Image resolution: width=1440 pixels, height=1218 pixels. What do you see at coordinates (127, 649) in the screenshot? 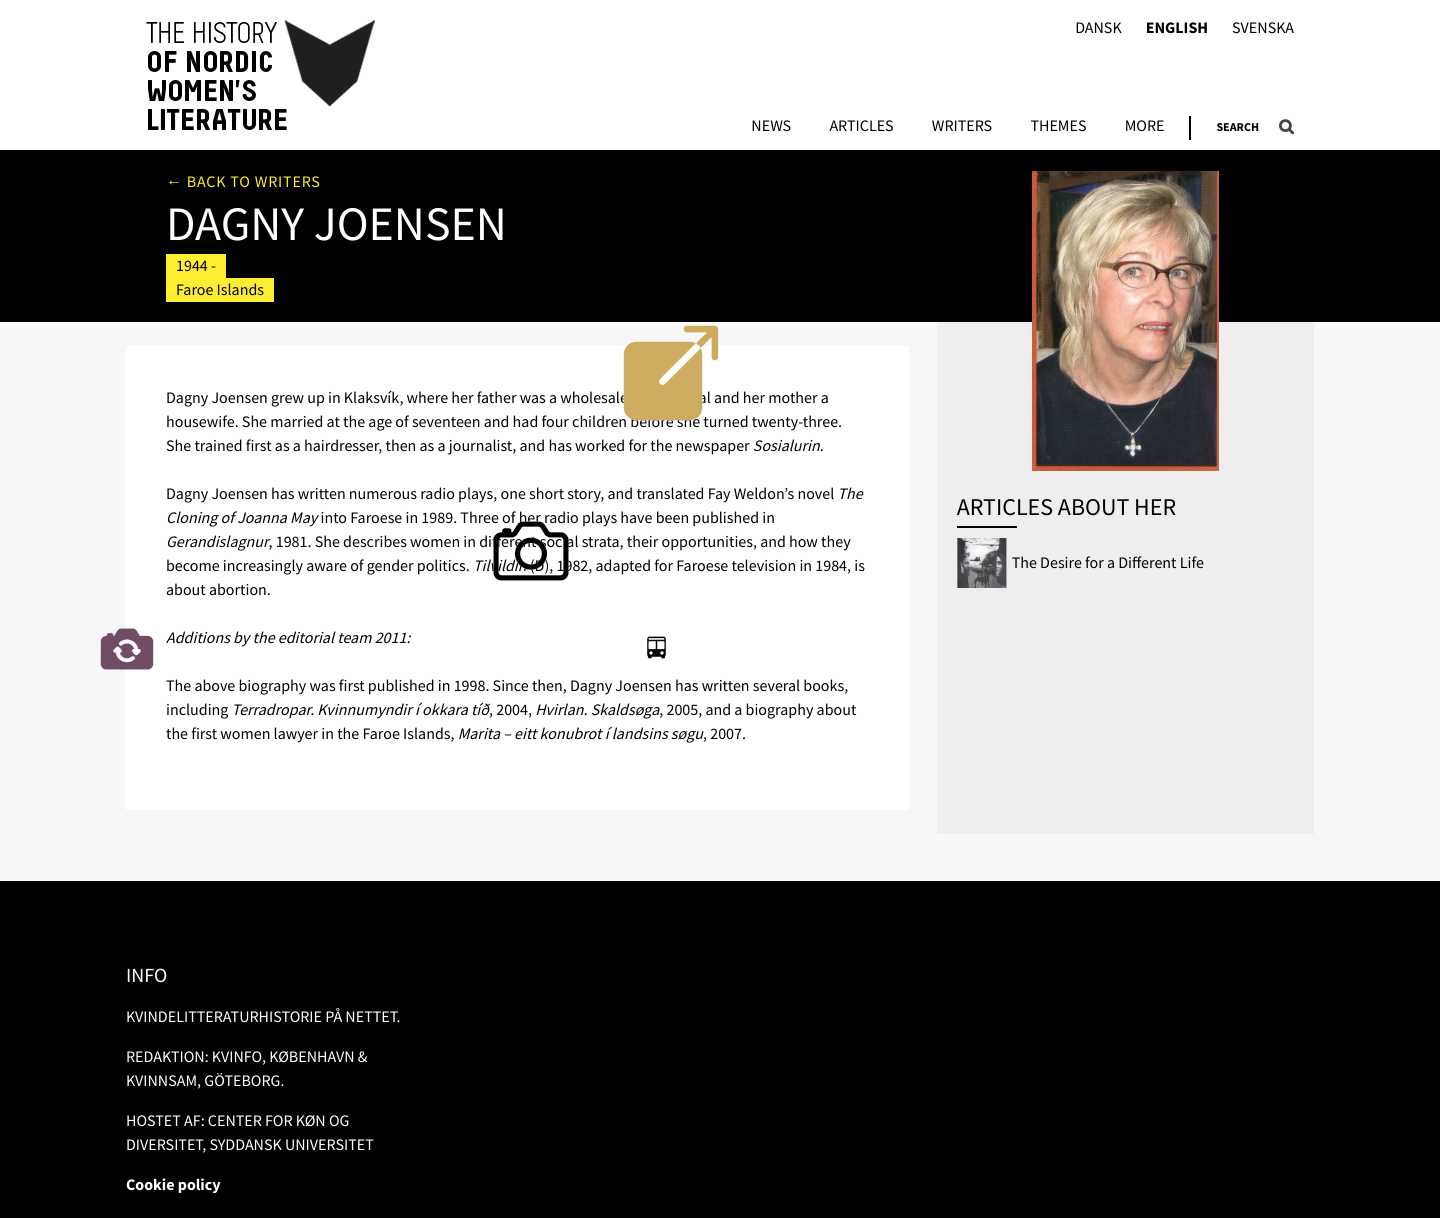
I see `switch between front and rear camera` at bounding box center [127, 649].